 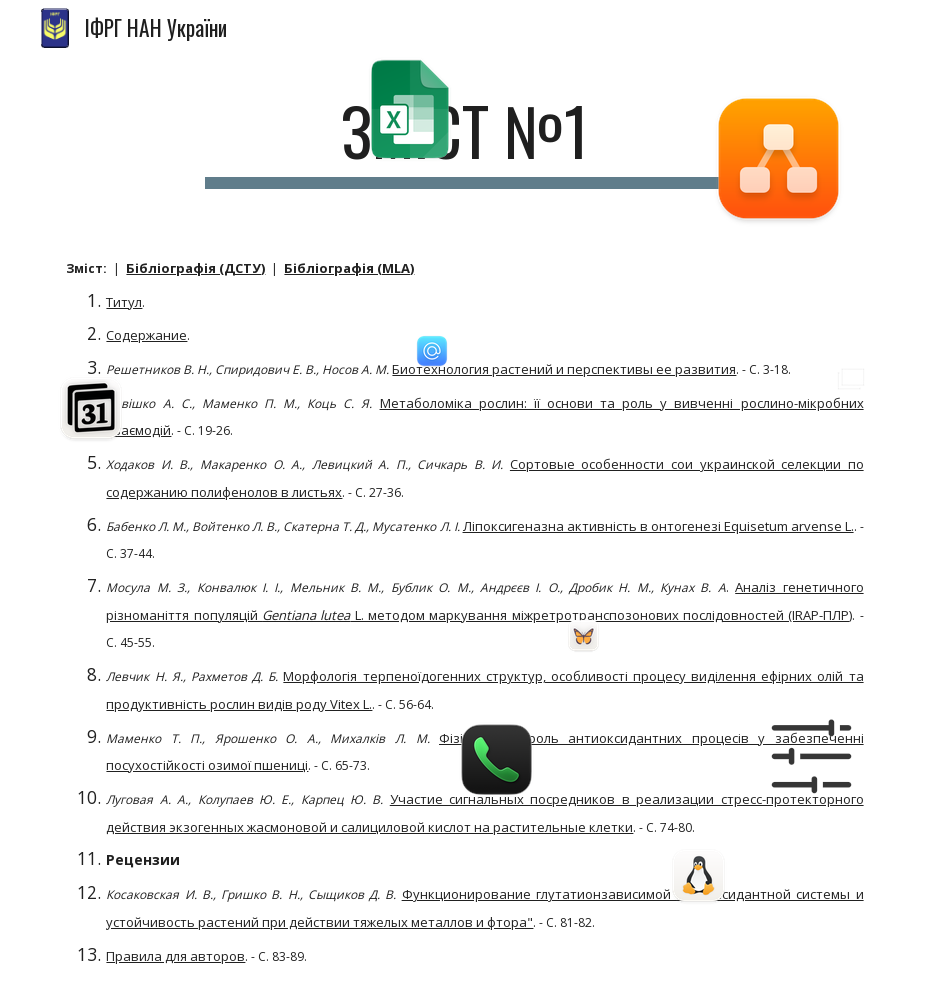 What do you see at coordinates (698, 875) in the screenshot?
I see `open linux system preferences` at bounding box center [698, 875].